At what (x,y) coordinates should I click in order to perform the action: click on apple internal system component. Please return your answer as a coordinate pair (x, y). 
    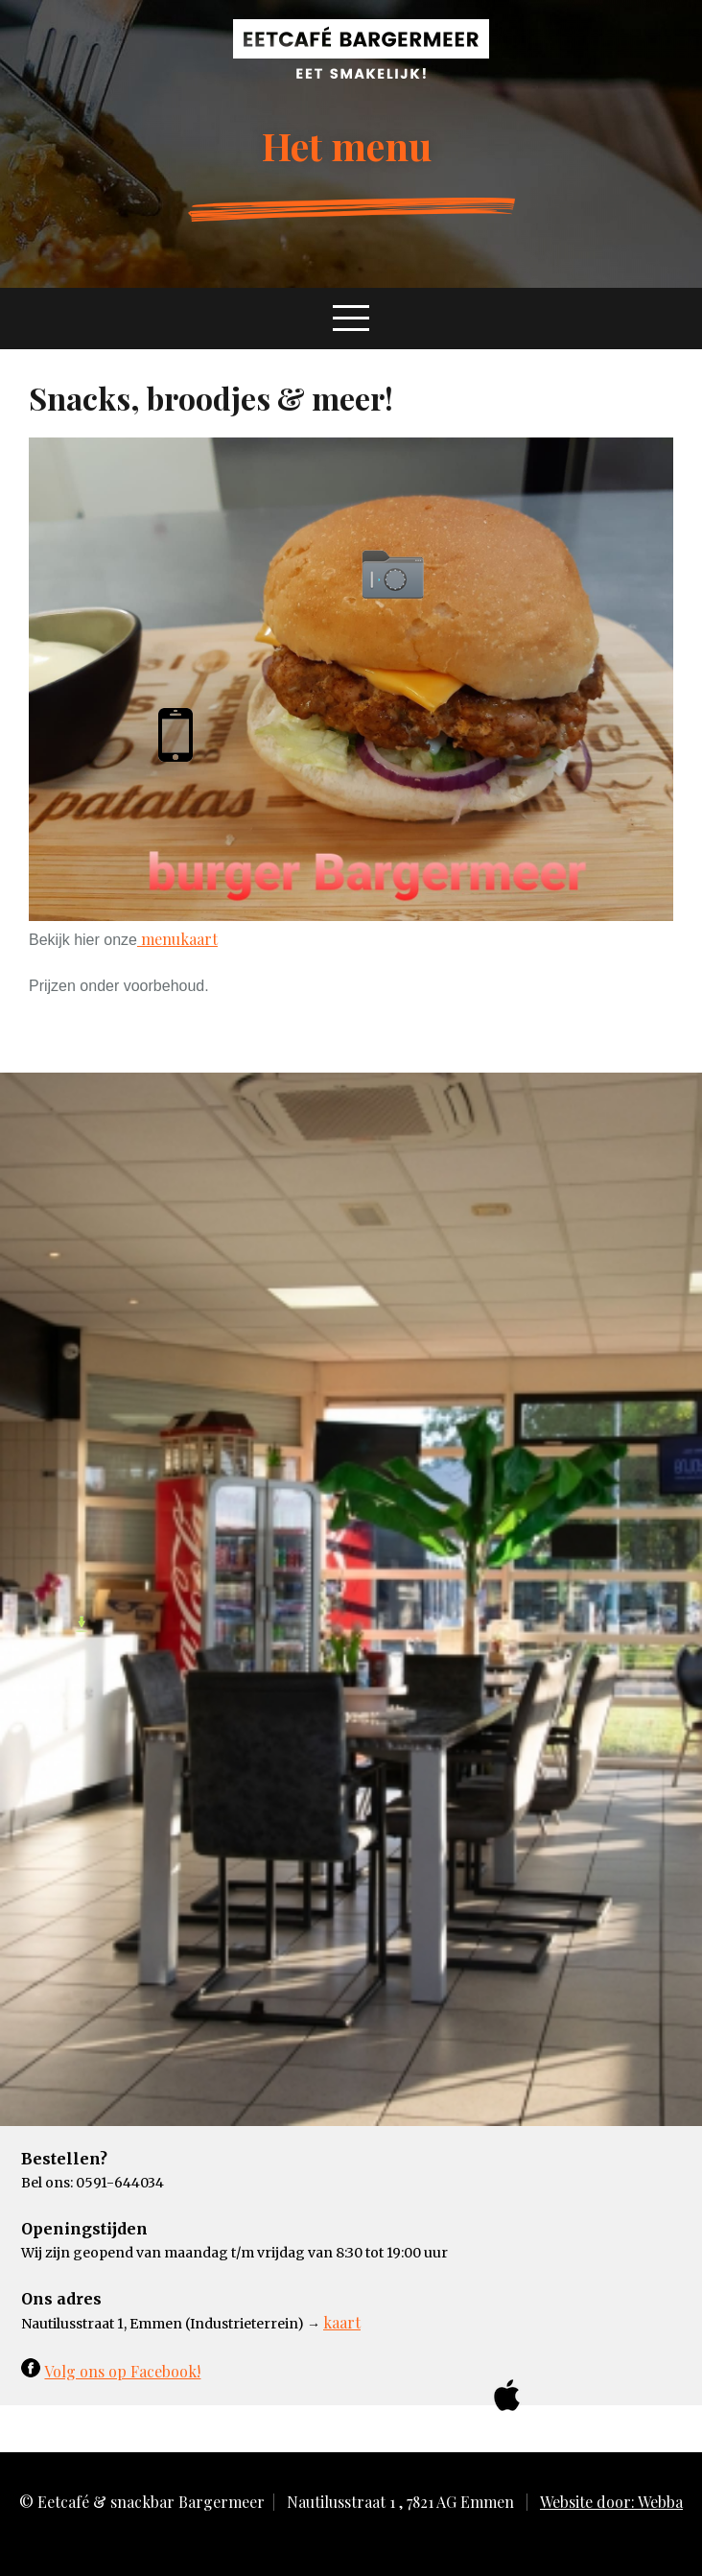
    Looking at the image, I should click on (506, 2395).